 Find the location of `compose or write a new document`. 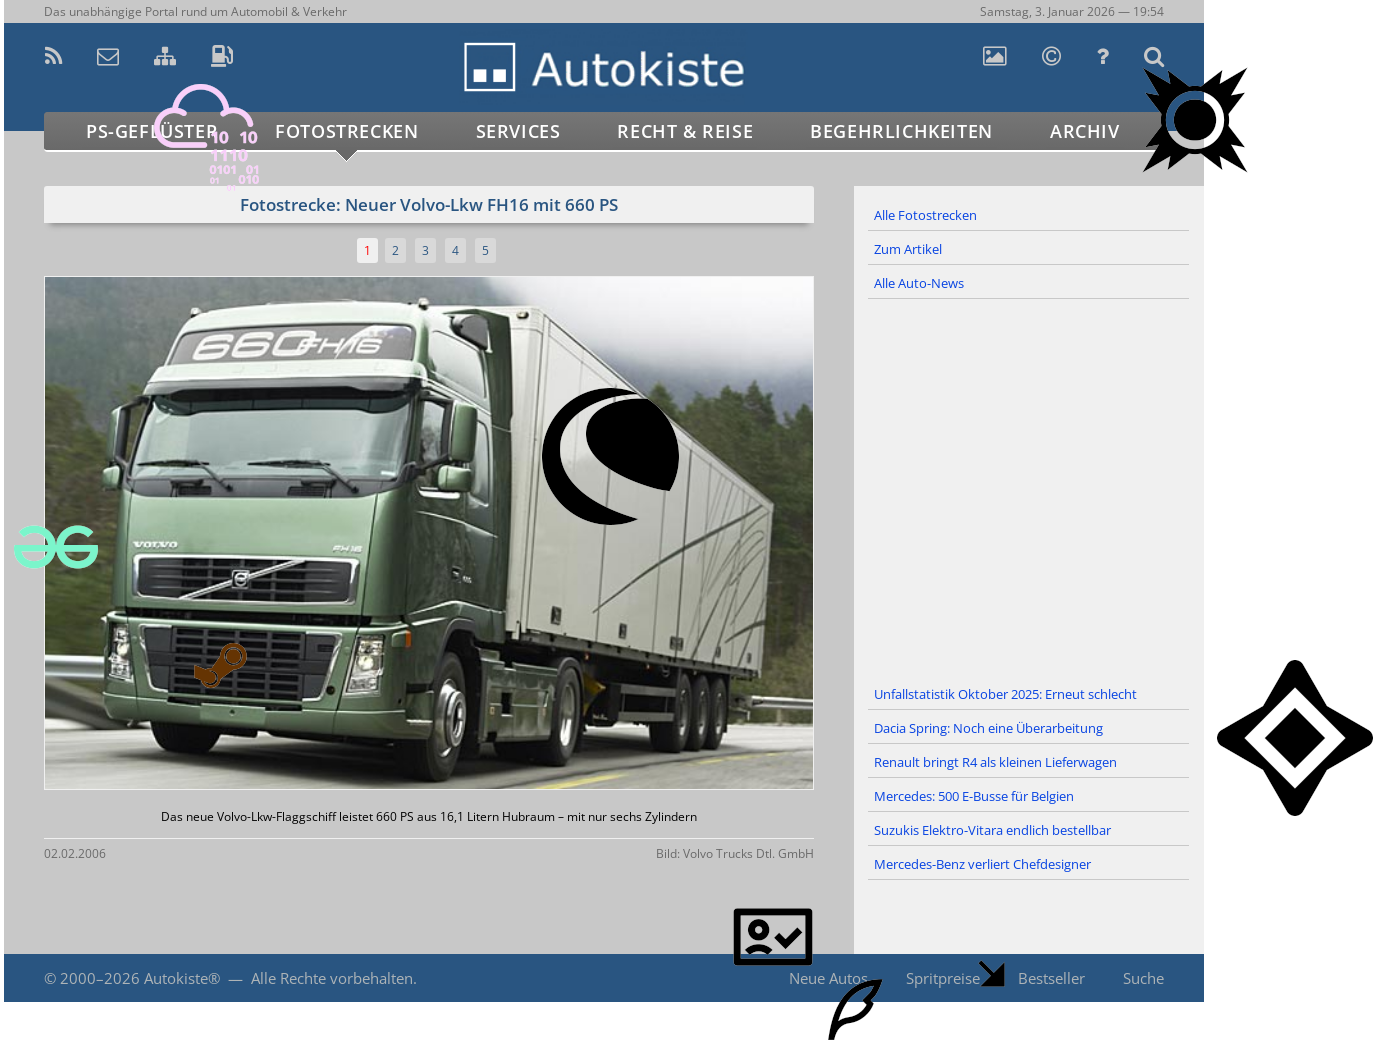

compose or write a new document is located at coordinates (855, 1009).